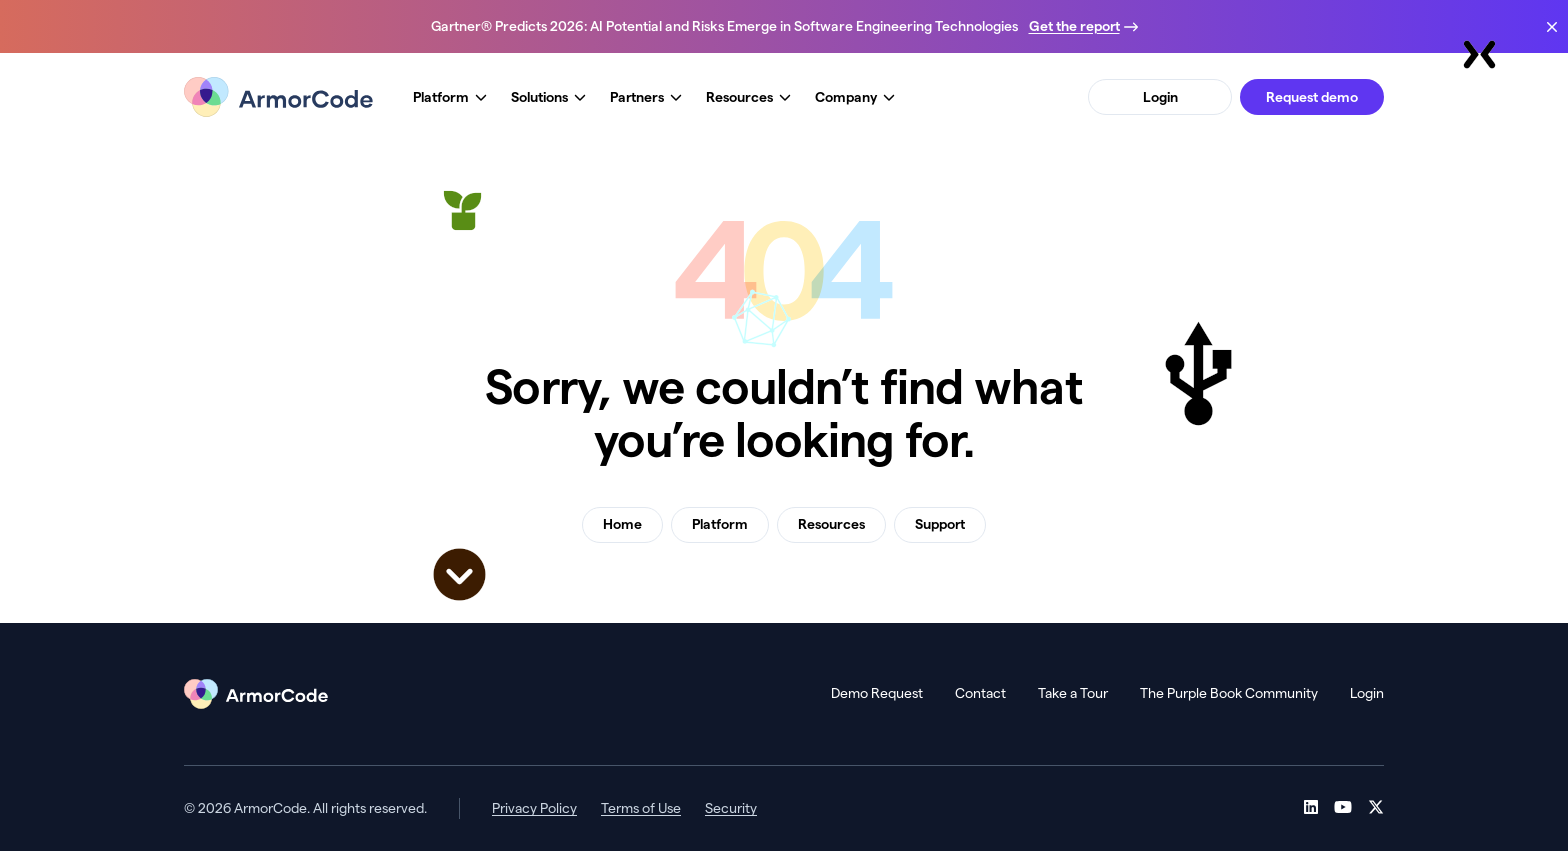 The height and width of the screenshot is (851, 1568). What do you see at coordinates (1198, 373) in the screenshot?
I see `indicates USB connection available` at bounding box center [1198, 373].